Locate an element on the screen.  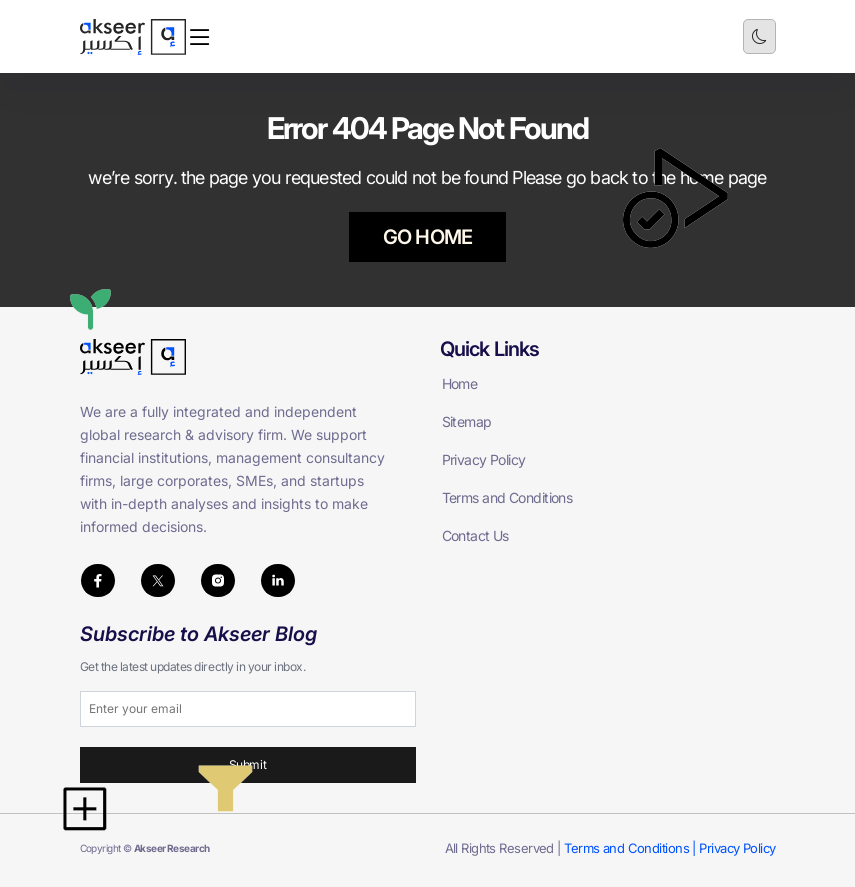
run tests with code coverage enabled is located at coordinates (677, 193).